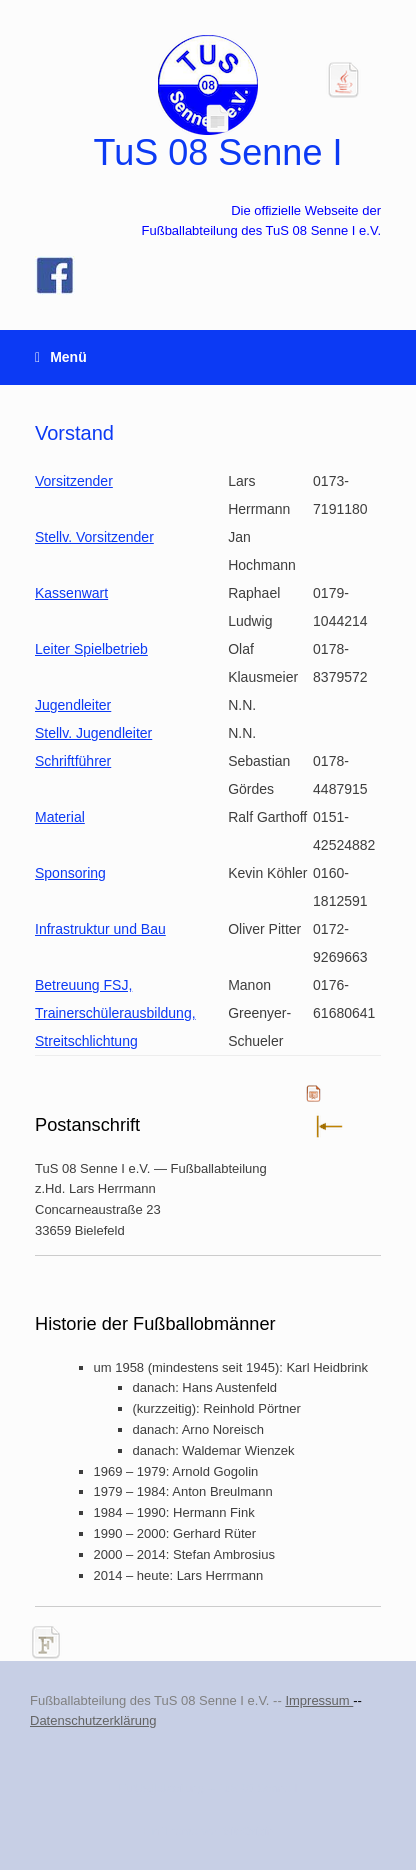  Describe the element at coordinates (313, 1093) in the screenshot. I see `a libreoffice impress presentation file` at that location.